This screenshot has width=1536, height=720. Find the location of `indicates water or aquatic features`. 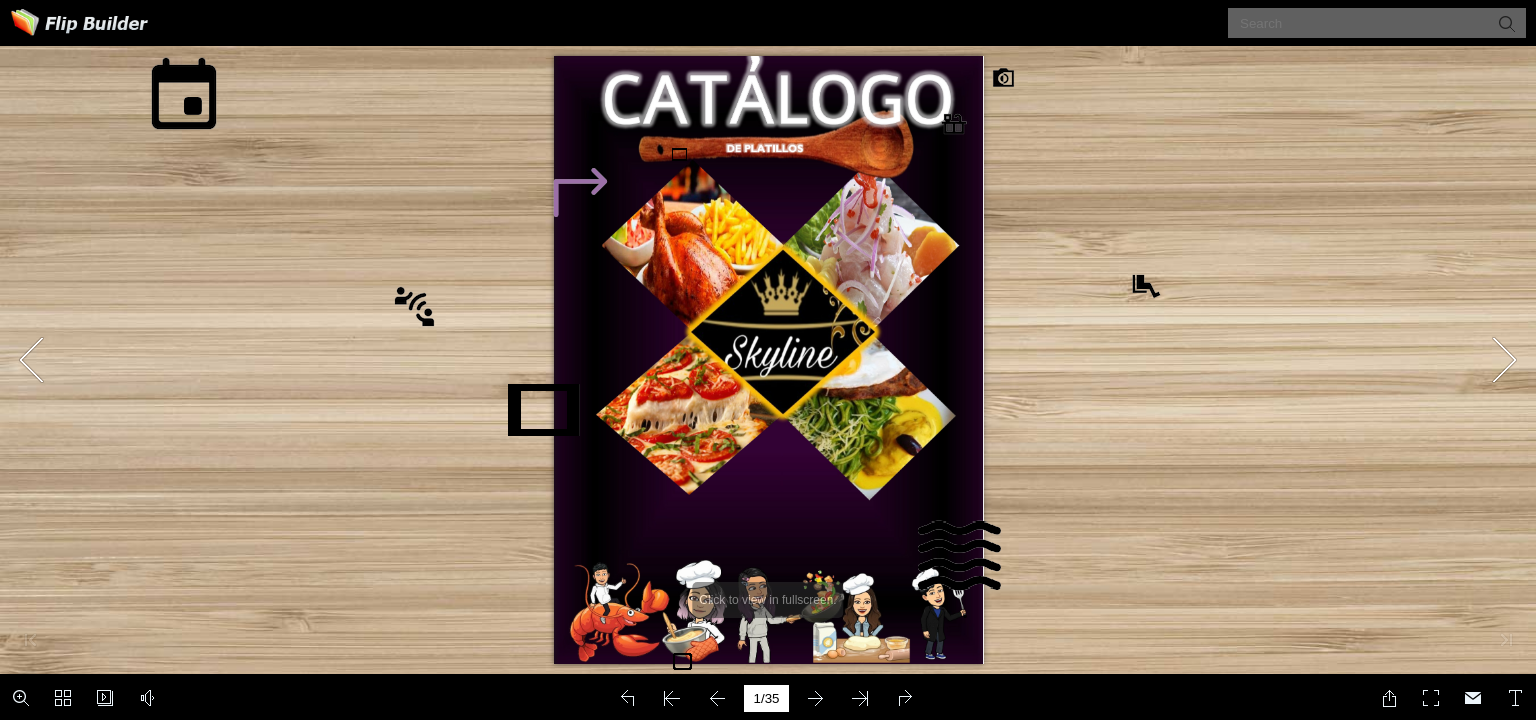

indicates water or aquatic features is located at coordinates (959, 555).